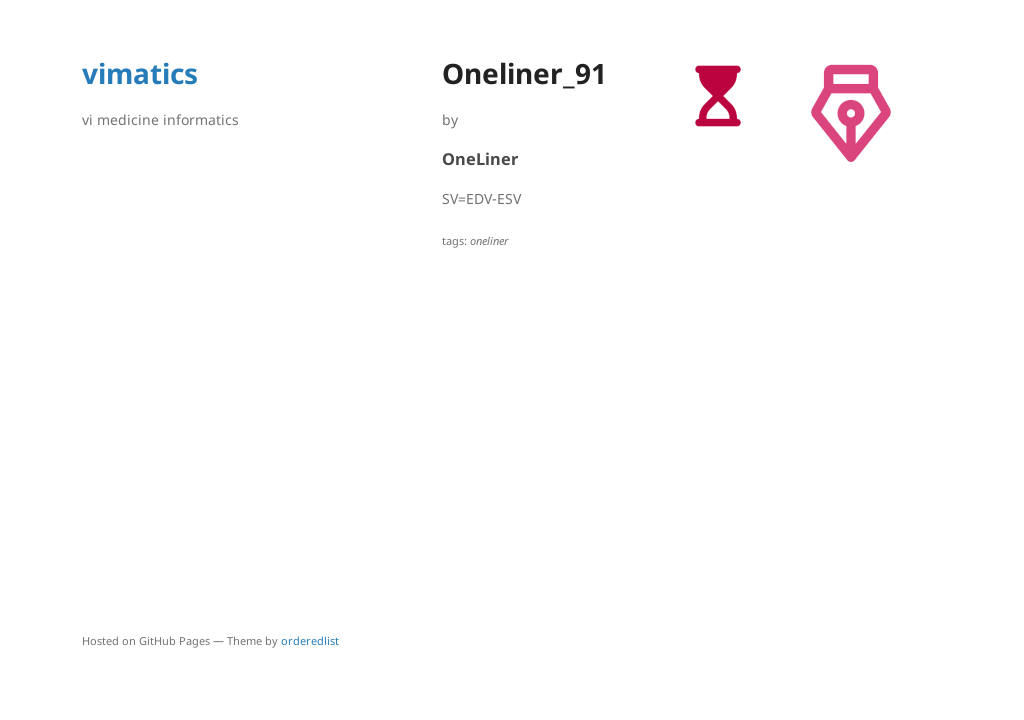 This screenshot has width=1024, height=720. What do you see at coordinates (851, 111) in the screenshot?
I see `access drawing or illustration tools` at bounding box center [851, 111].